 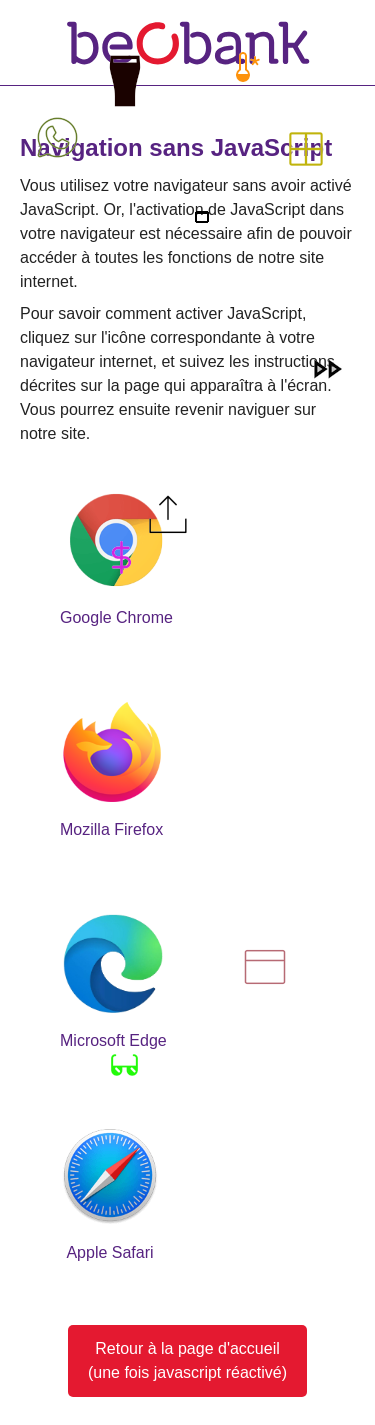 I want to click on indicates low temperature or cold conditions, so click(x=244, y=67).